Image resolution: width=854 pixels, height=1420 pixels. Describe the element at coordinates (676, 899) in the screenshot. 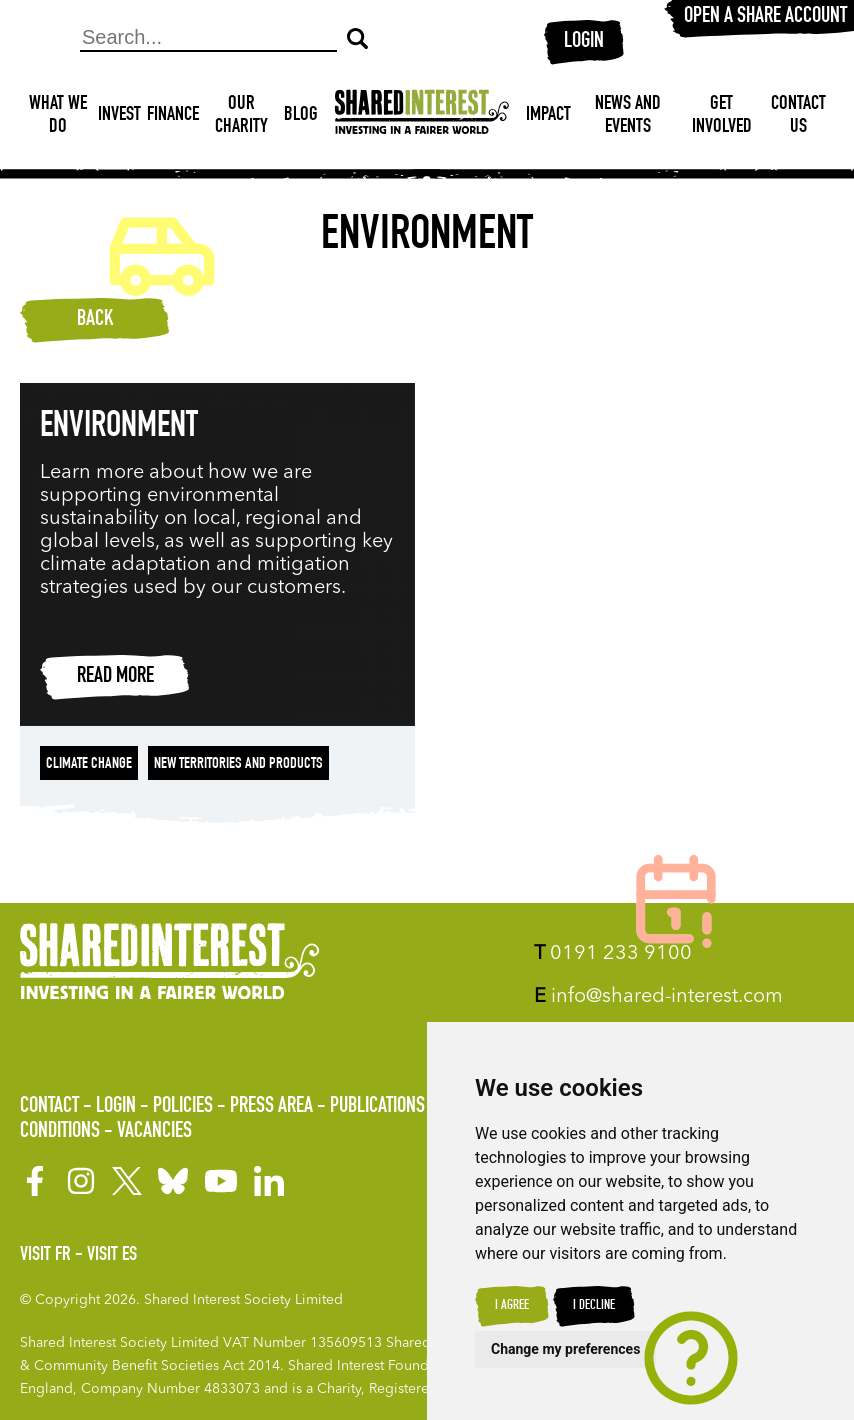

I see `calendar event requiring attention` at that location.